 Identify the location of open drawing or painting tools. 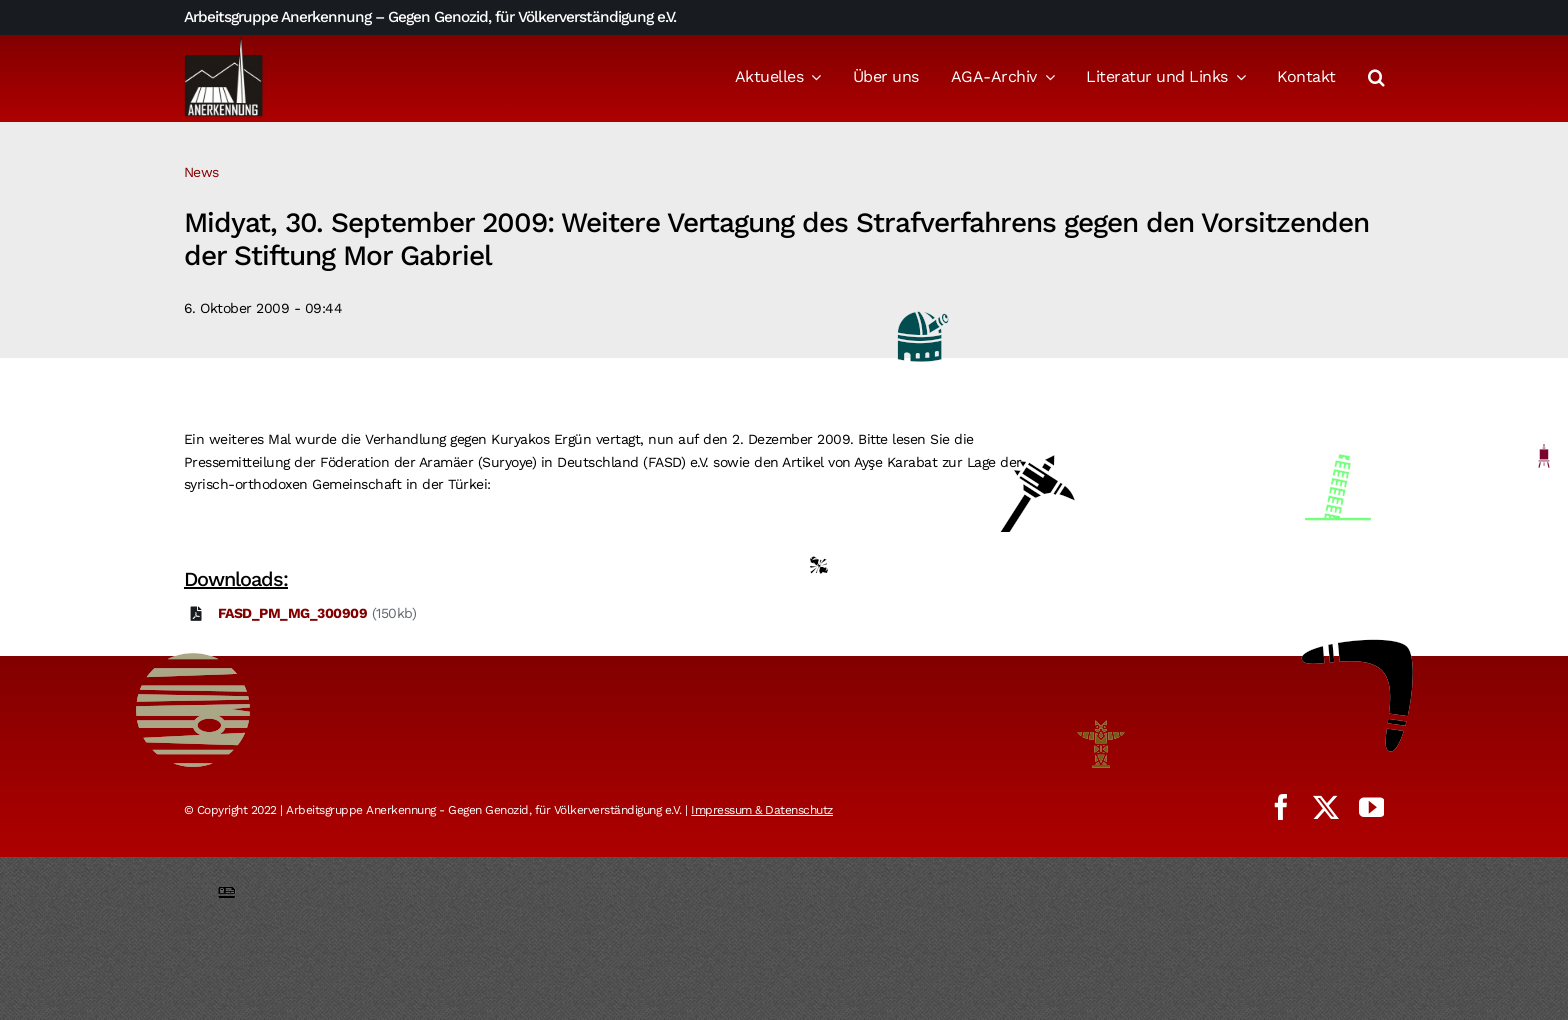
(1544, 456).